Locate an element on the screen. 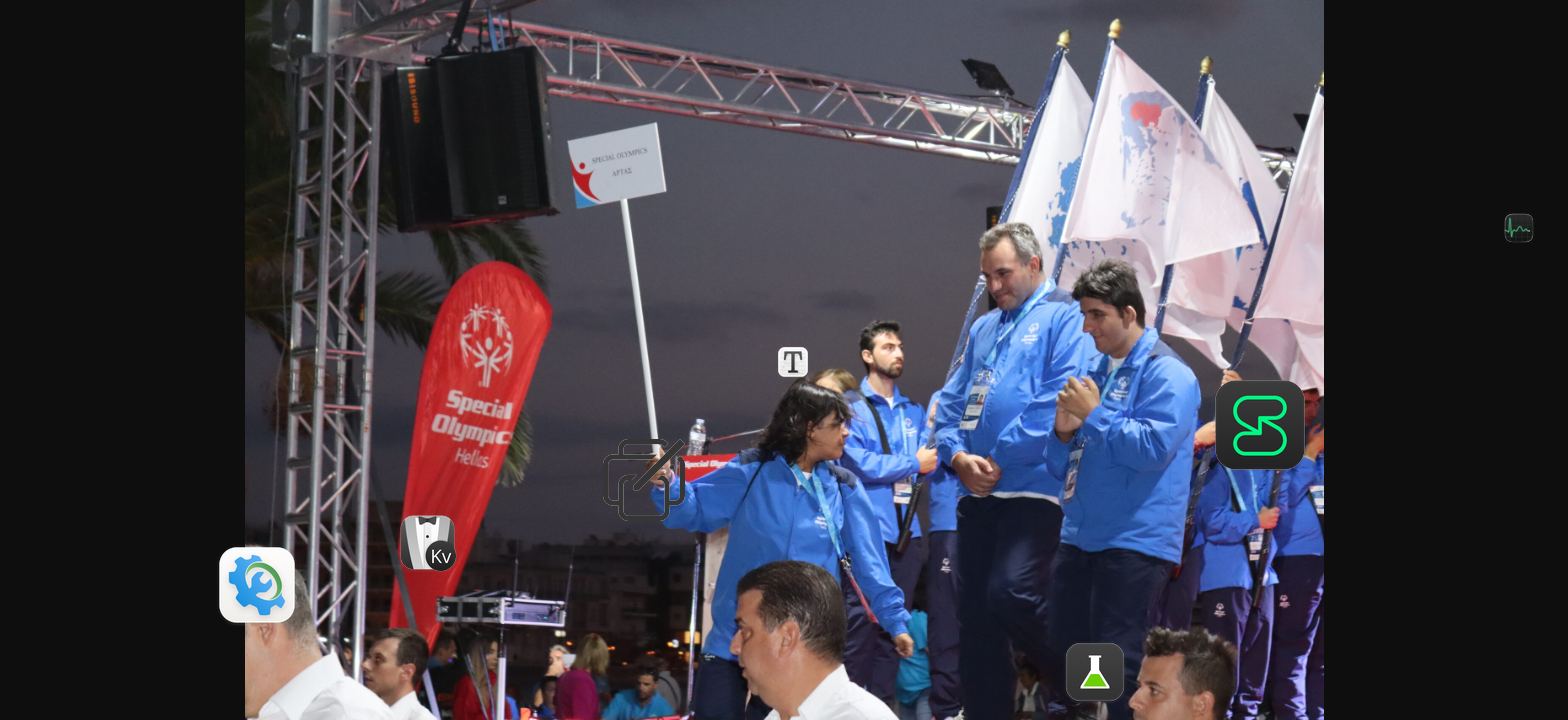  open typora markdown editor is located at coordinates (793, 362).